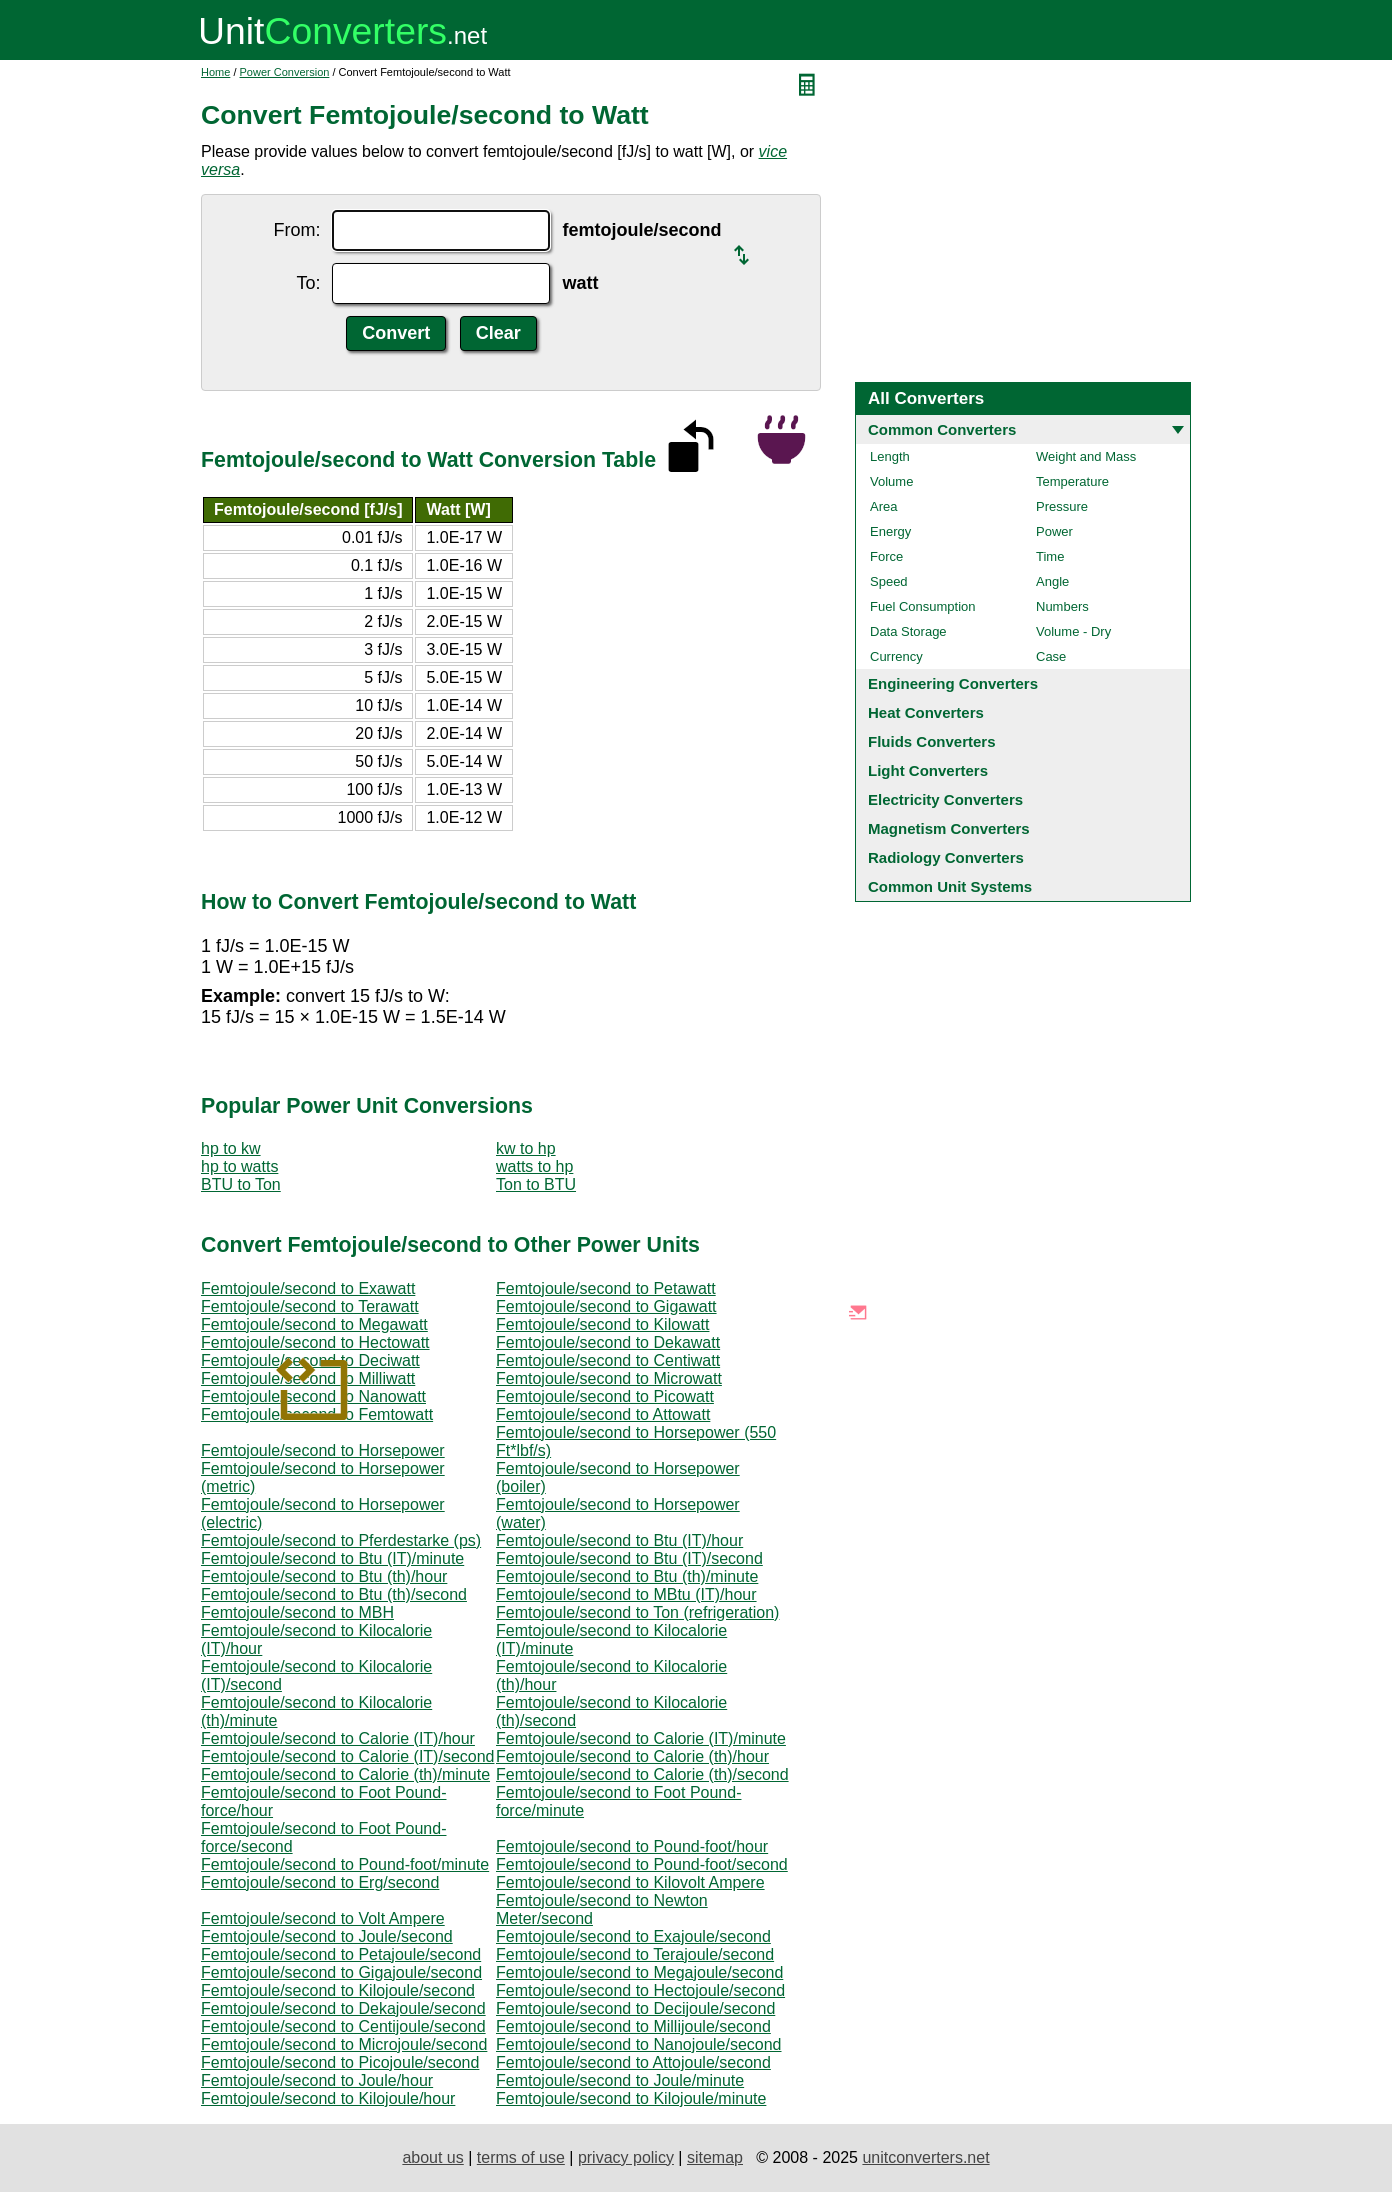 The height and width of the screenshot is (2192, 1392). I want to click on view food or dining options, so click(781, 442).